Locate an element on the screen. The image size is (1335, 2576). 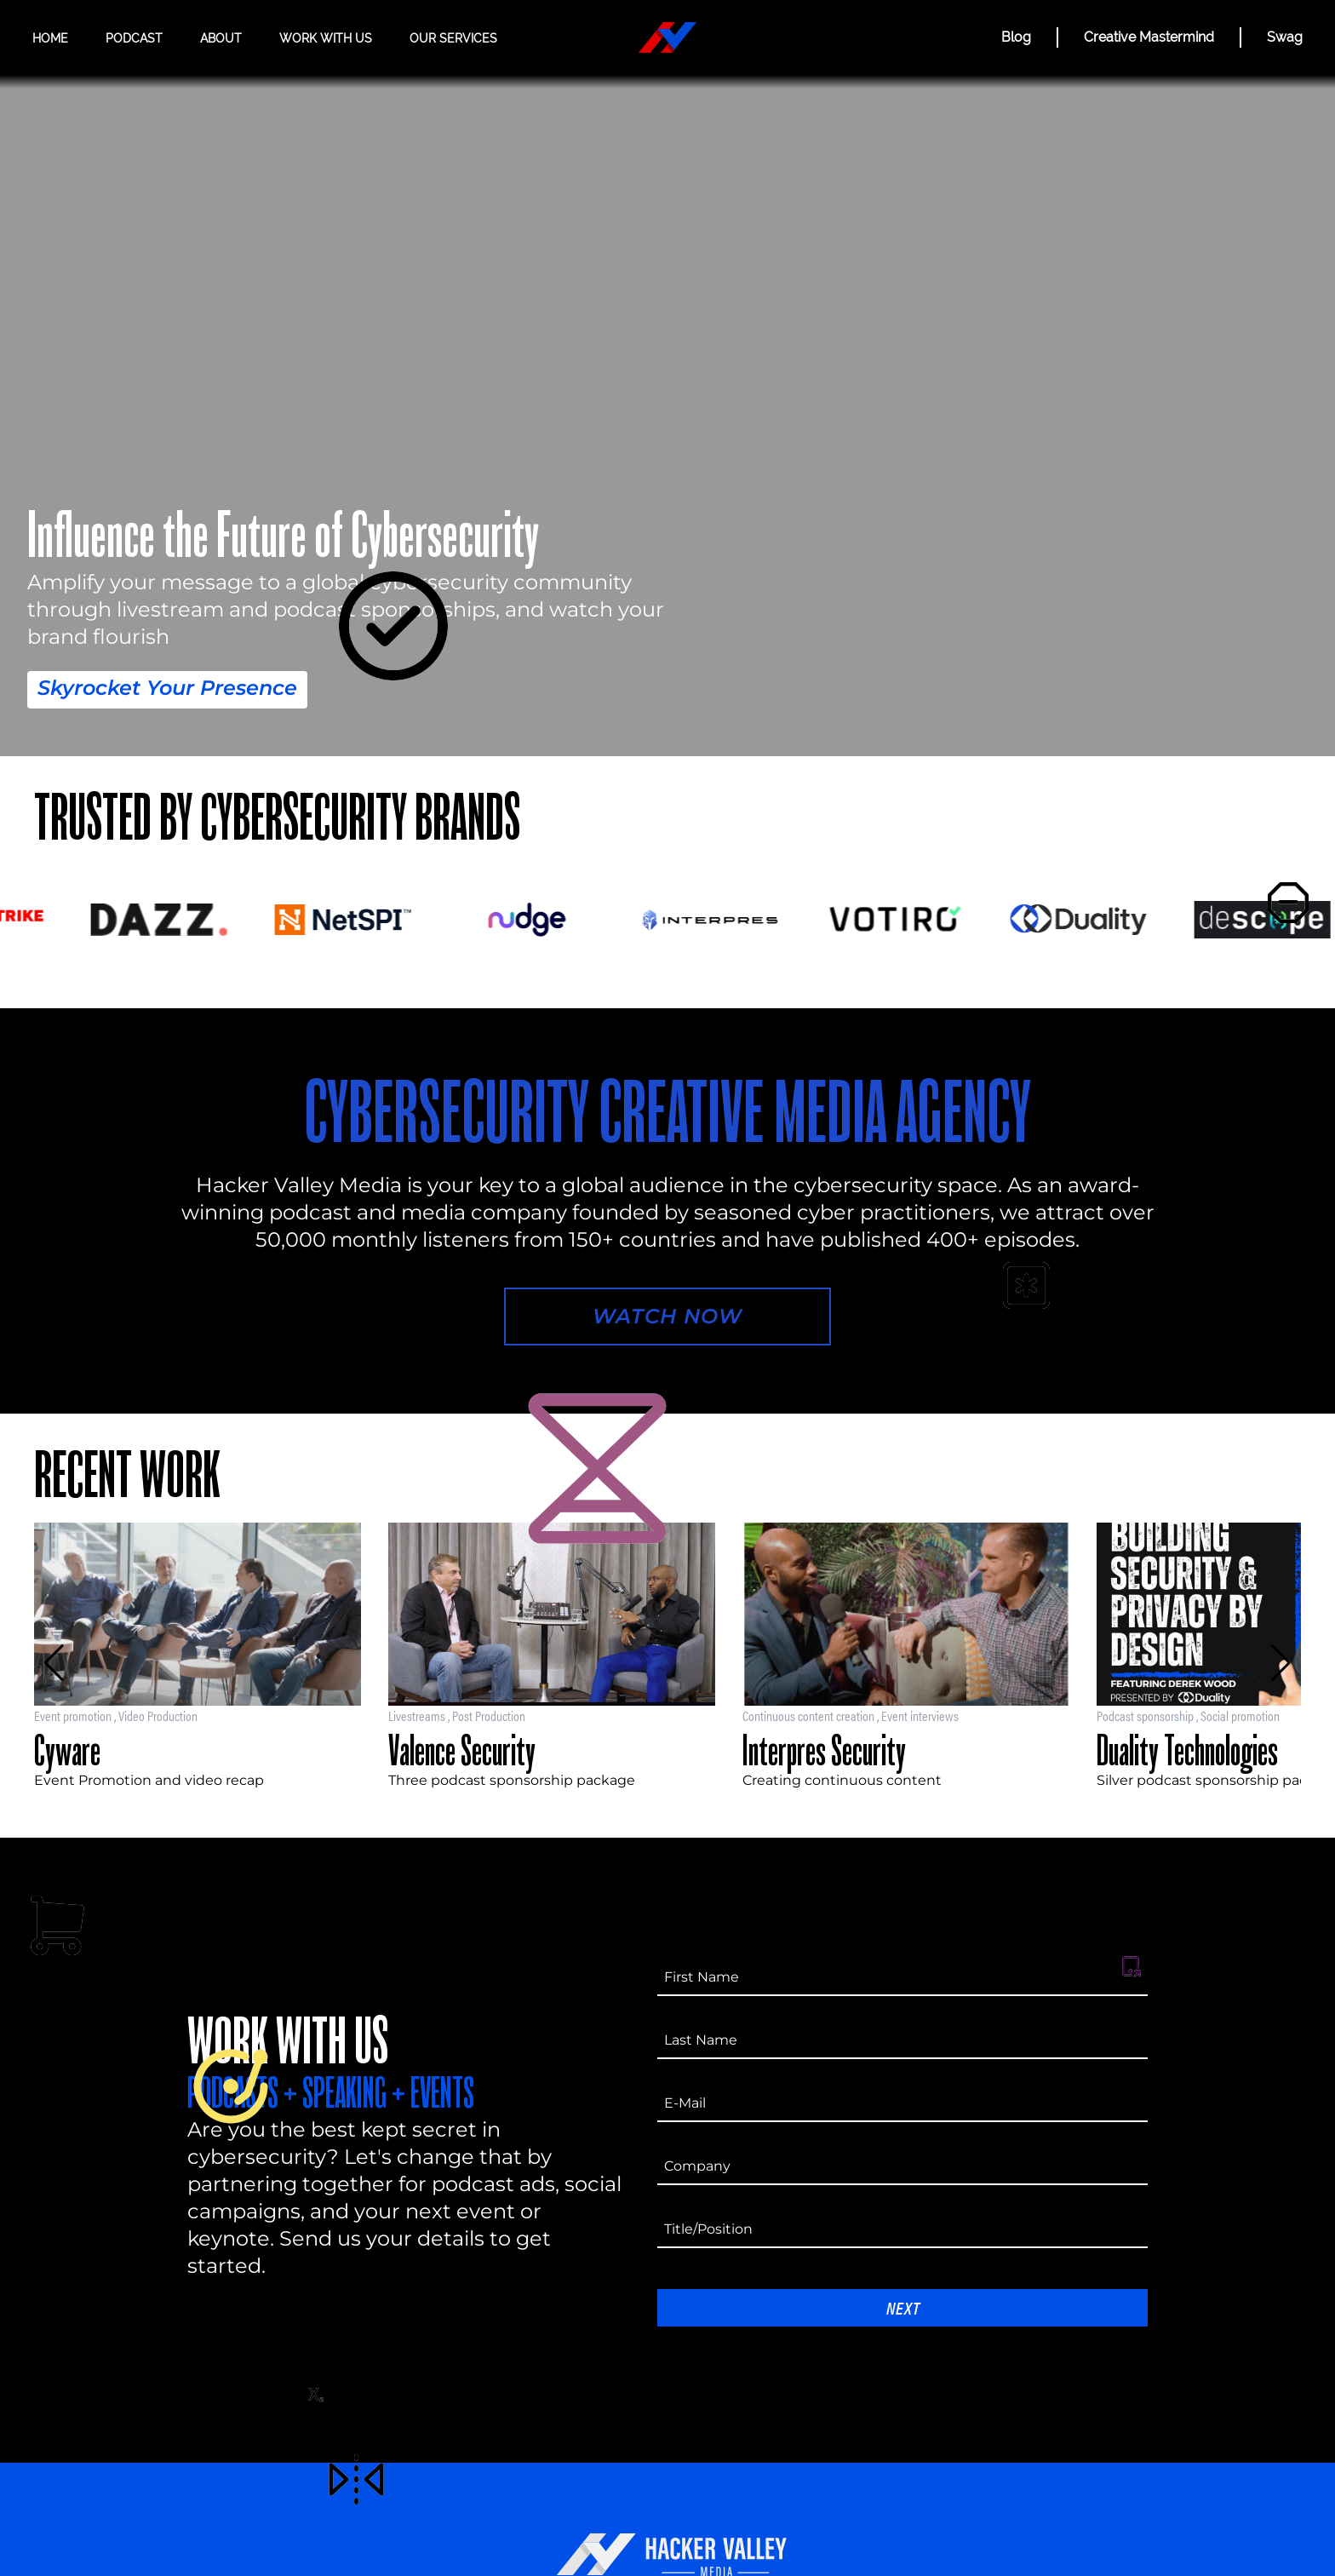
access API keys or secrets is located at coordinates (1026, 1285).